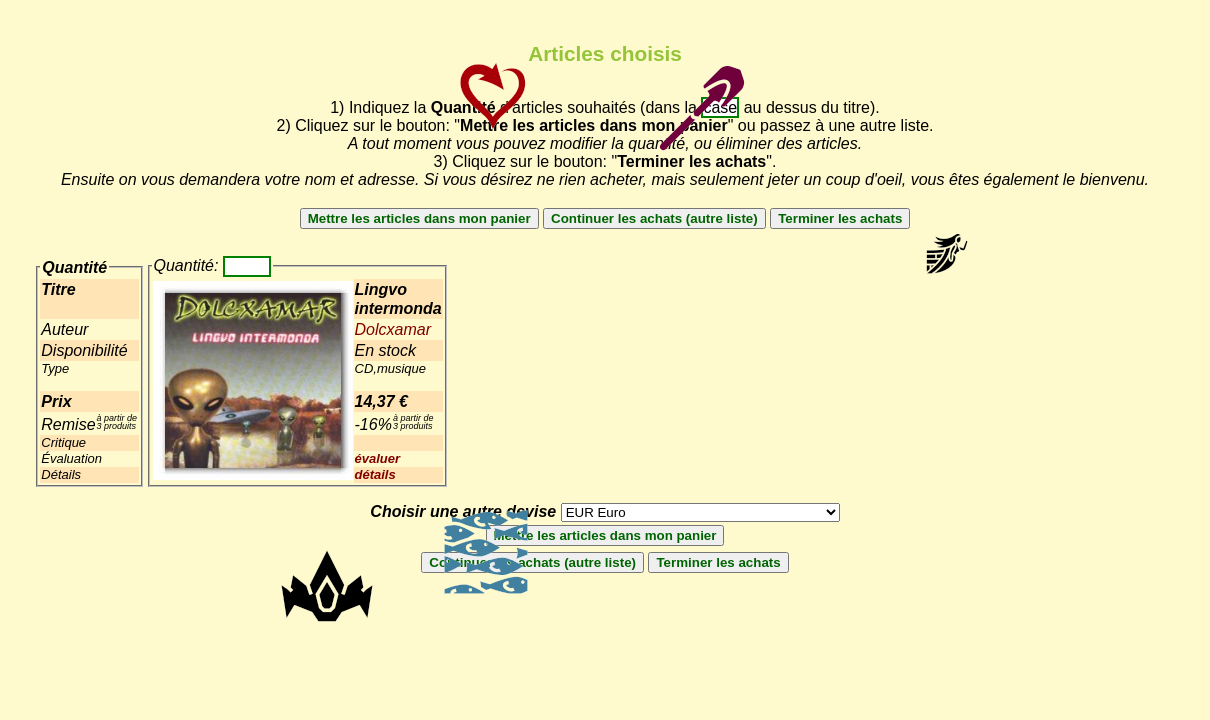 Image resolution: width=1210 pixels, height=720 pixels. What do you see at coordinates (486, 552) in the screenshot?
I see `indicates marine life or aquarium feature in a game` at bounding box center [486, 552].